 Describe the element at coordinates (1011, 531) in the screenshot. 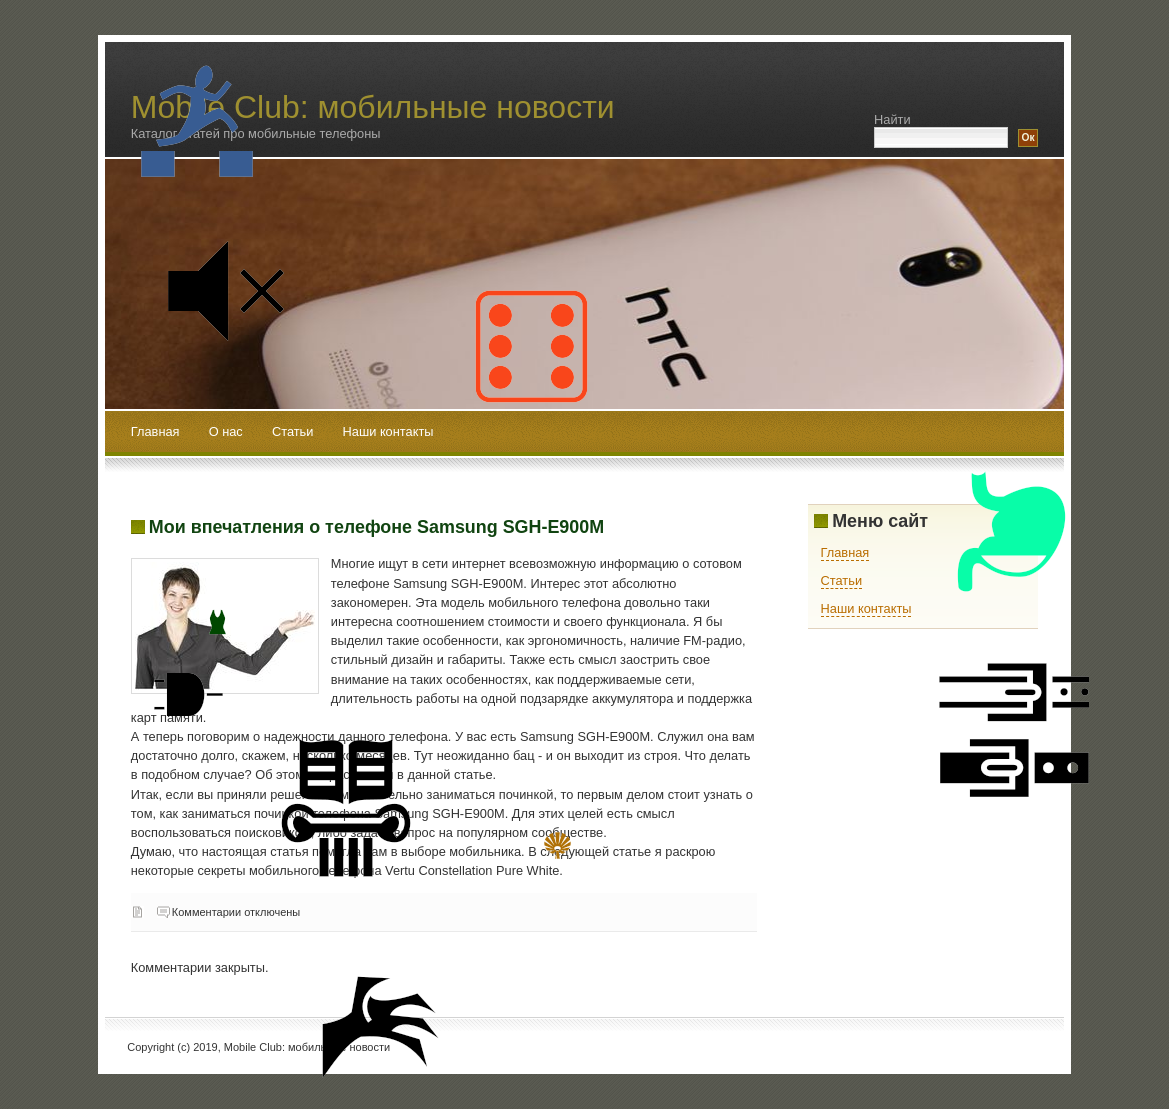

I see `view digestive health information` at that location.